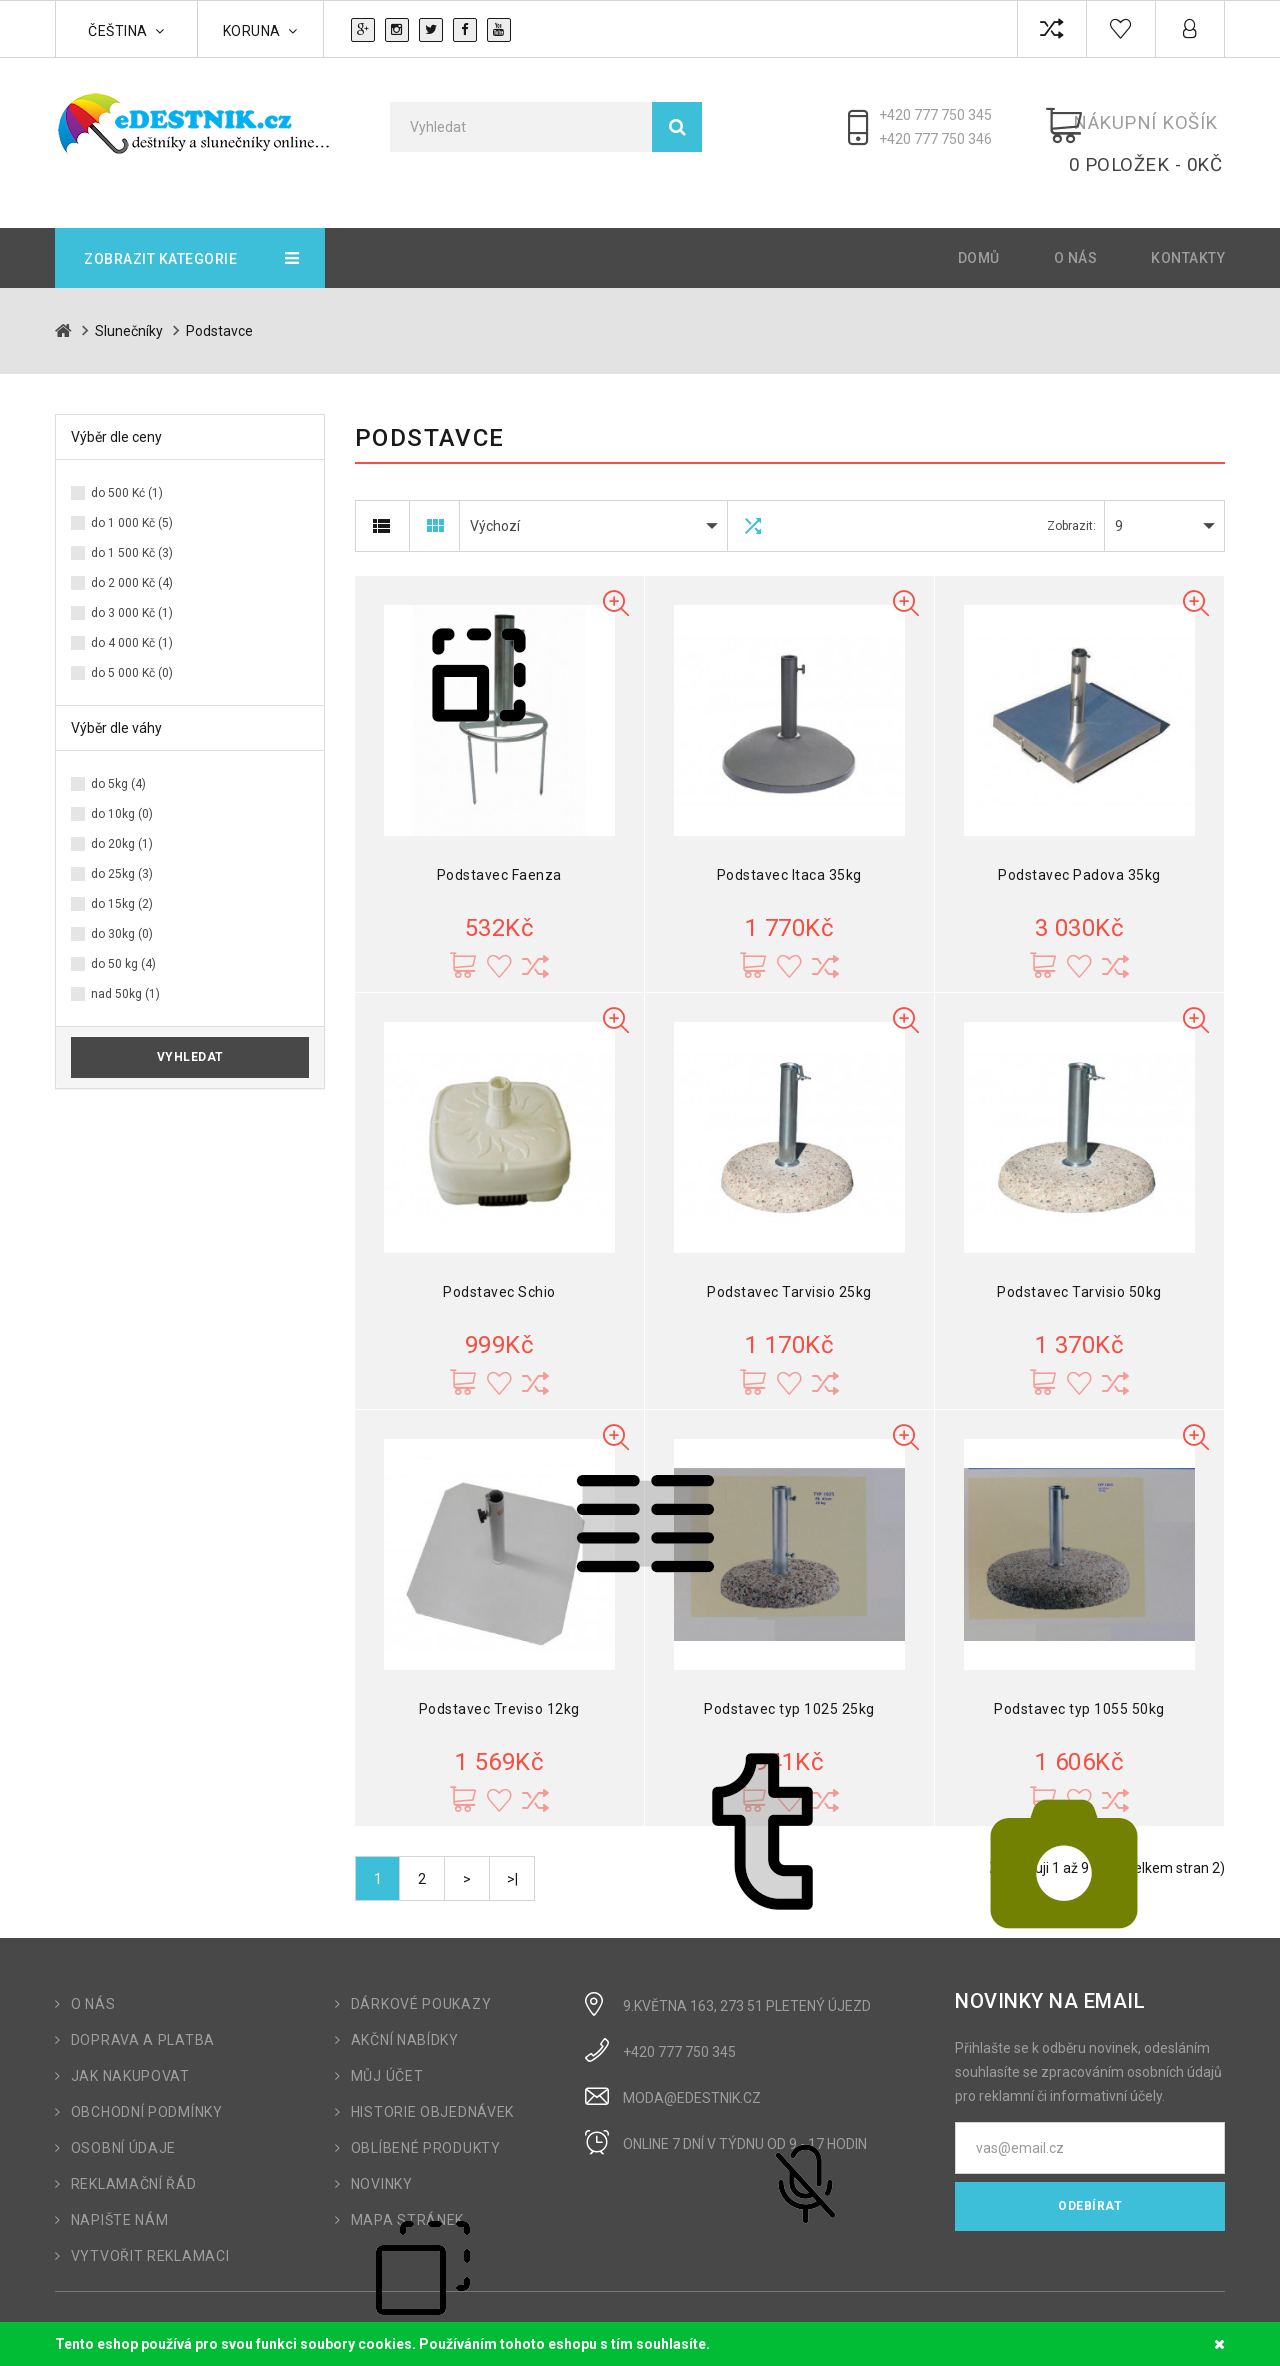 The width and height of the screenshot is (1280, 2366). What do you see at coordinates (645, 1526) in the screenshot?
I see `switch to multi-column text layout` at bounding box center [645, 1526].